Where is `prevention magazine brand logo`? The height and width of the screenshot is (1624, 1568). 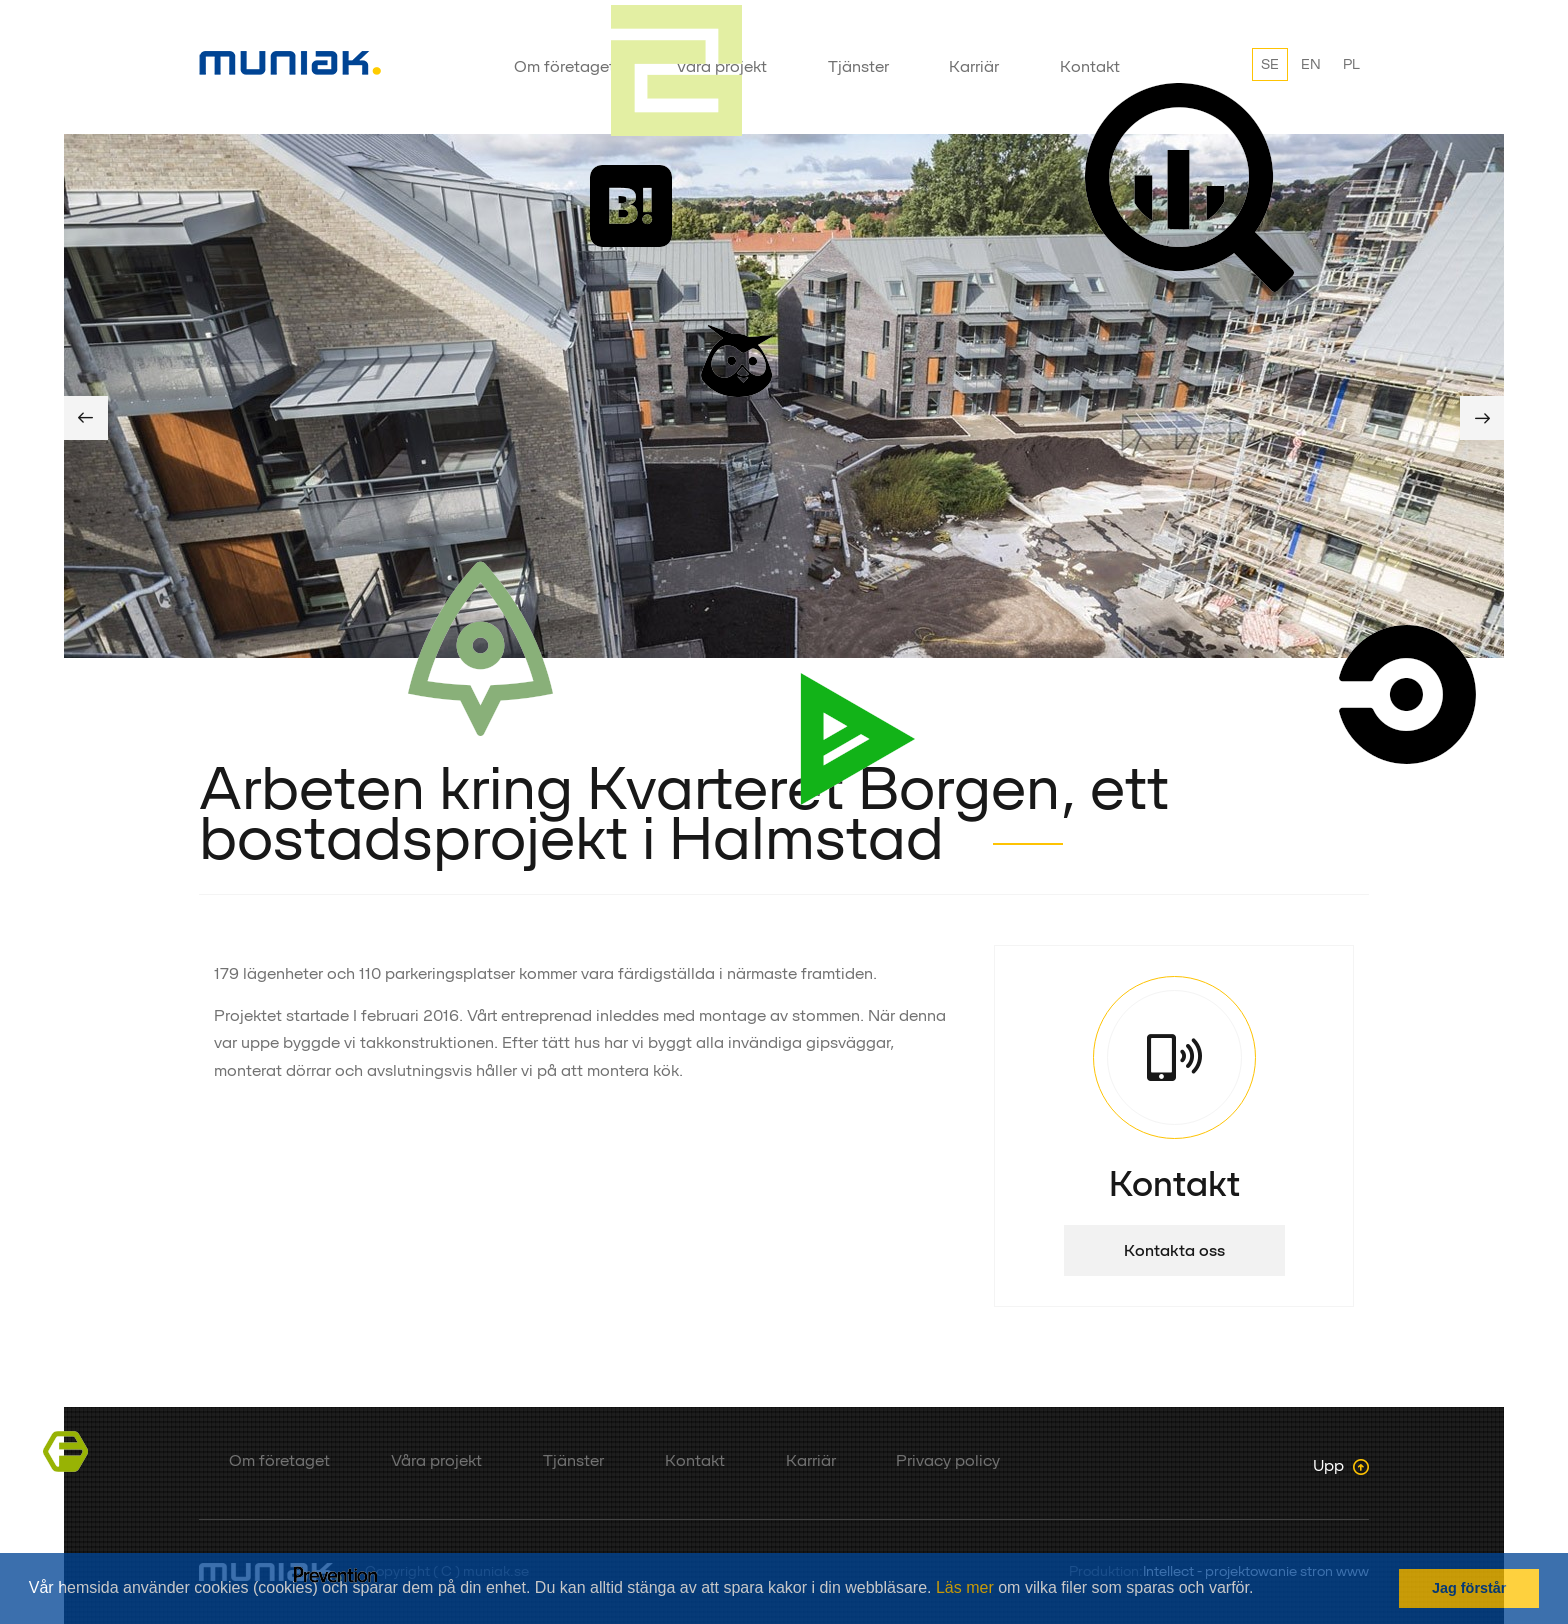
prevention magazine brand logo is located at coordinates (335, 1574).